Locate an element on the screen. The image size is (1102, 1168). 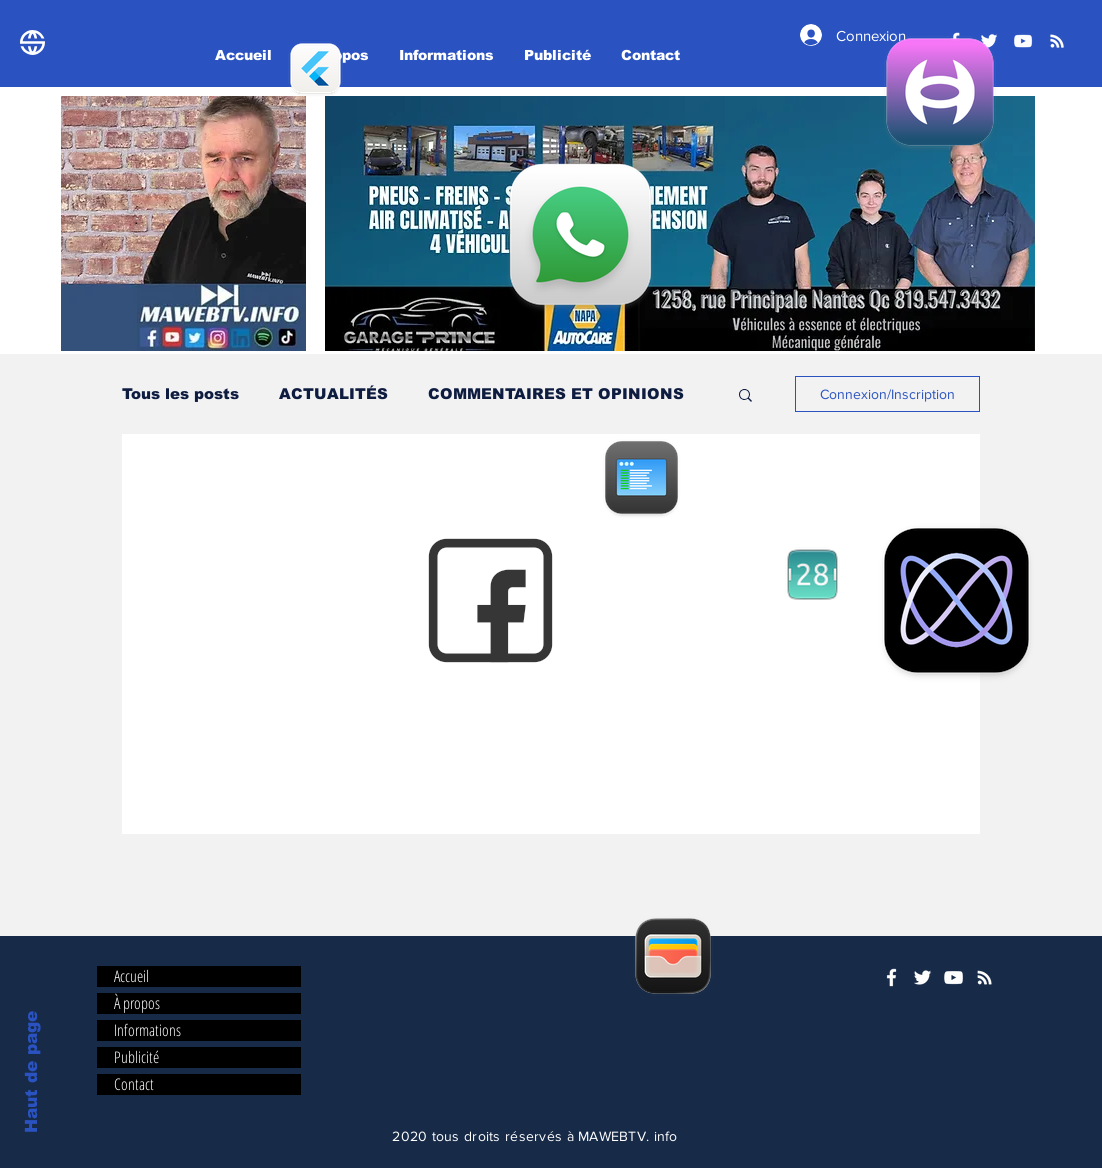
open whatsapp messaging app is located at coordinates (580, 234).